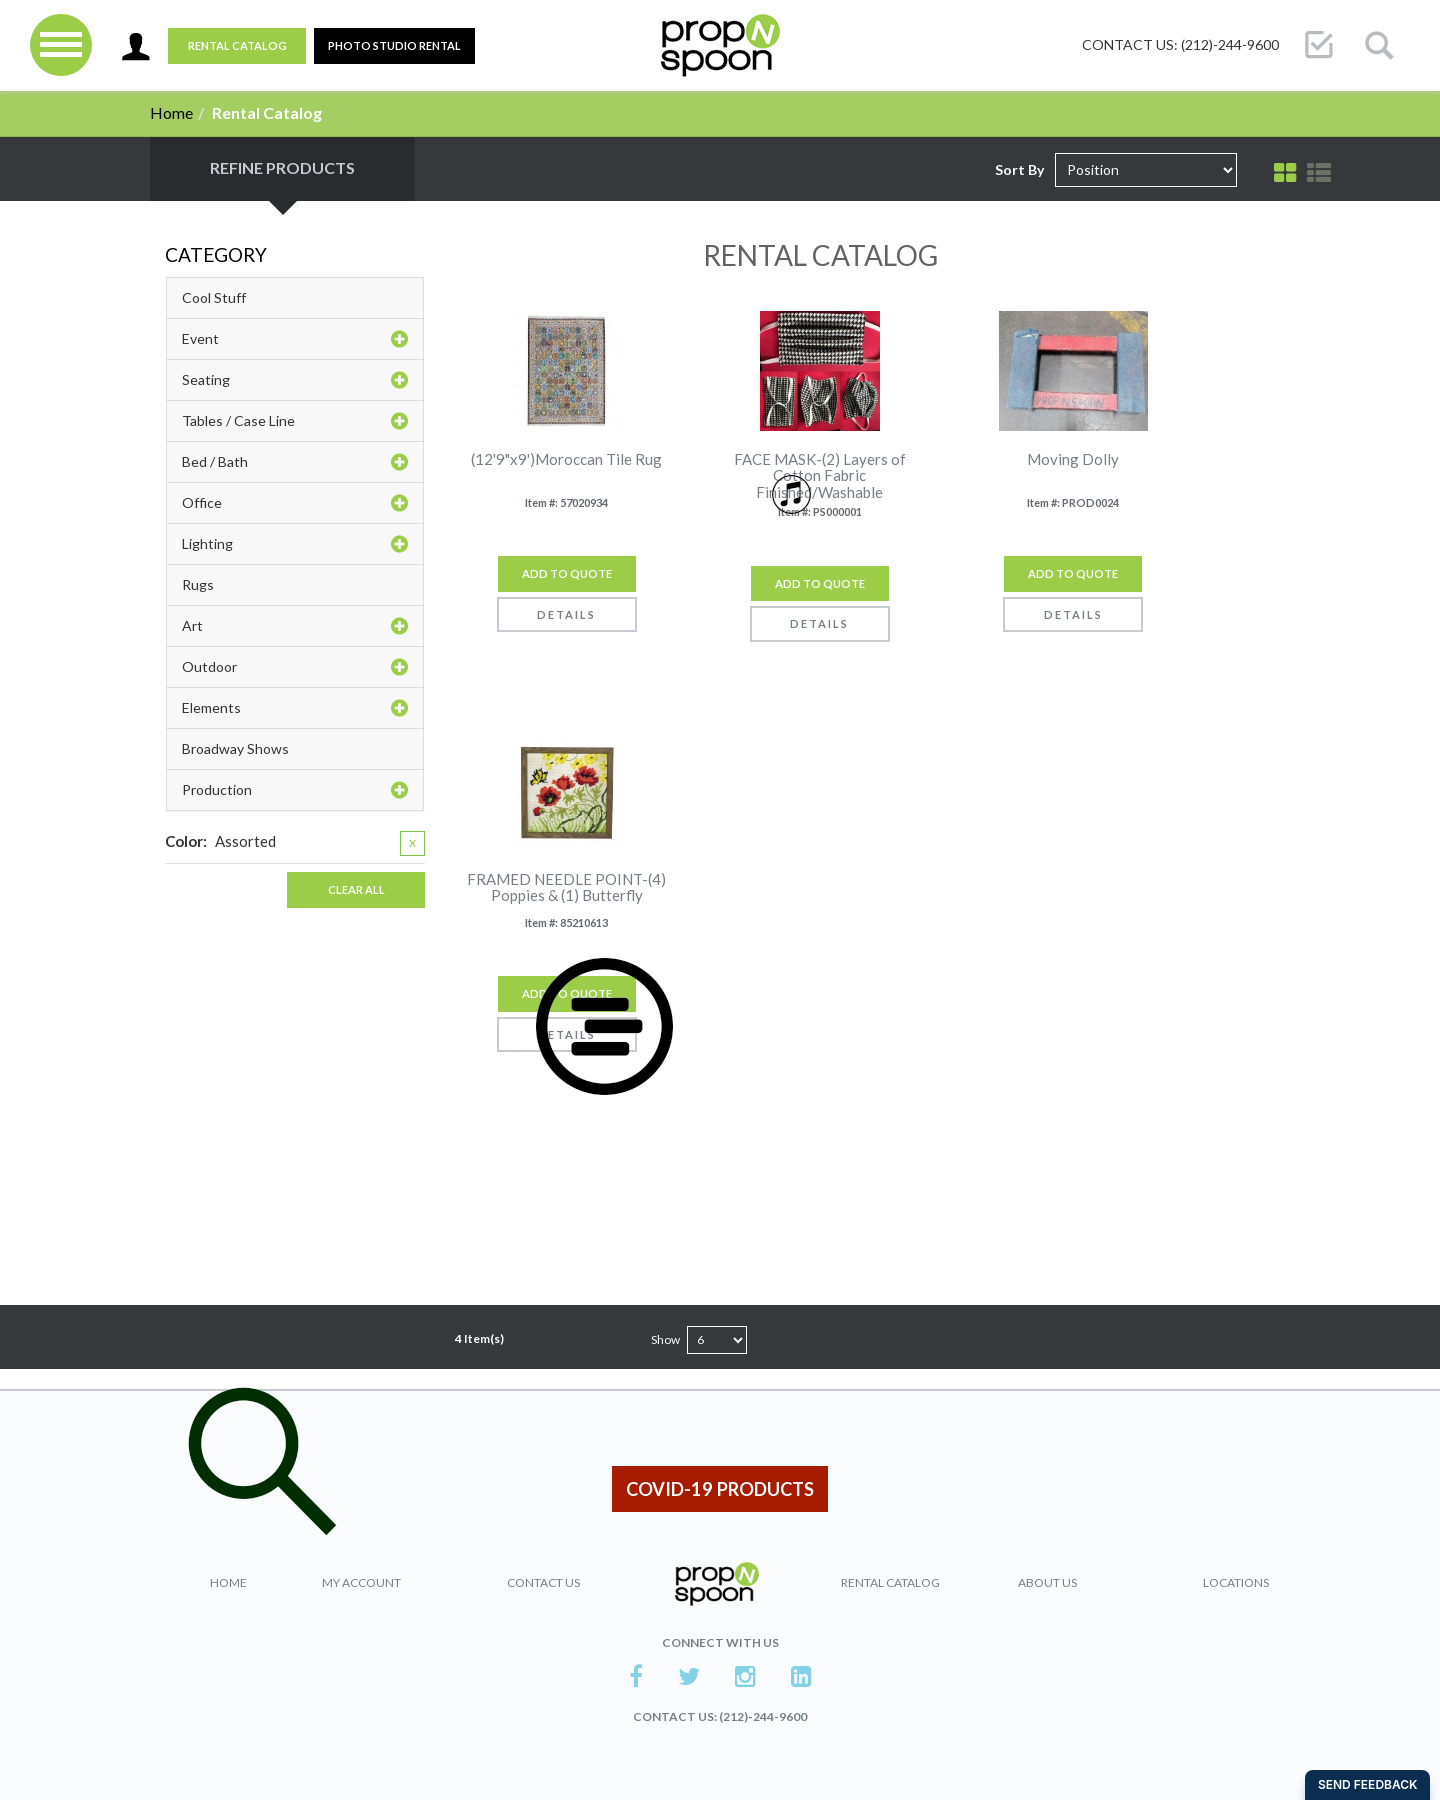  I want to click on open the When I Work app, so click(604, 1026).